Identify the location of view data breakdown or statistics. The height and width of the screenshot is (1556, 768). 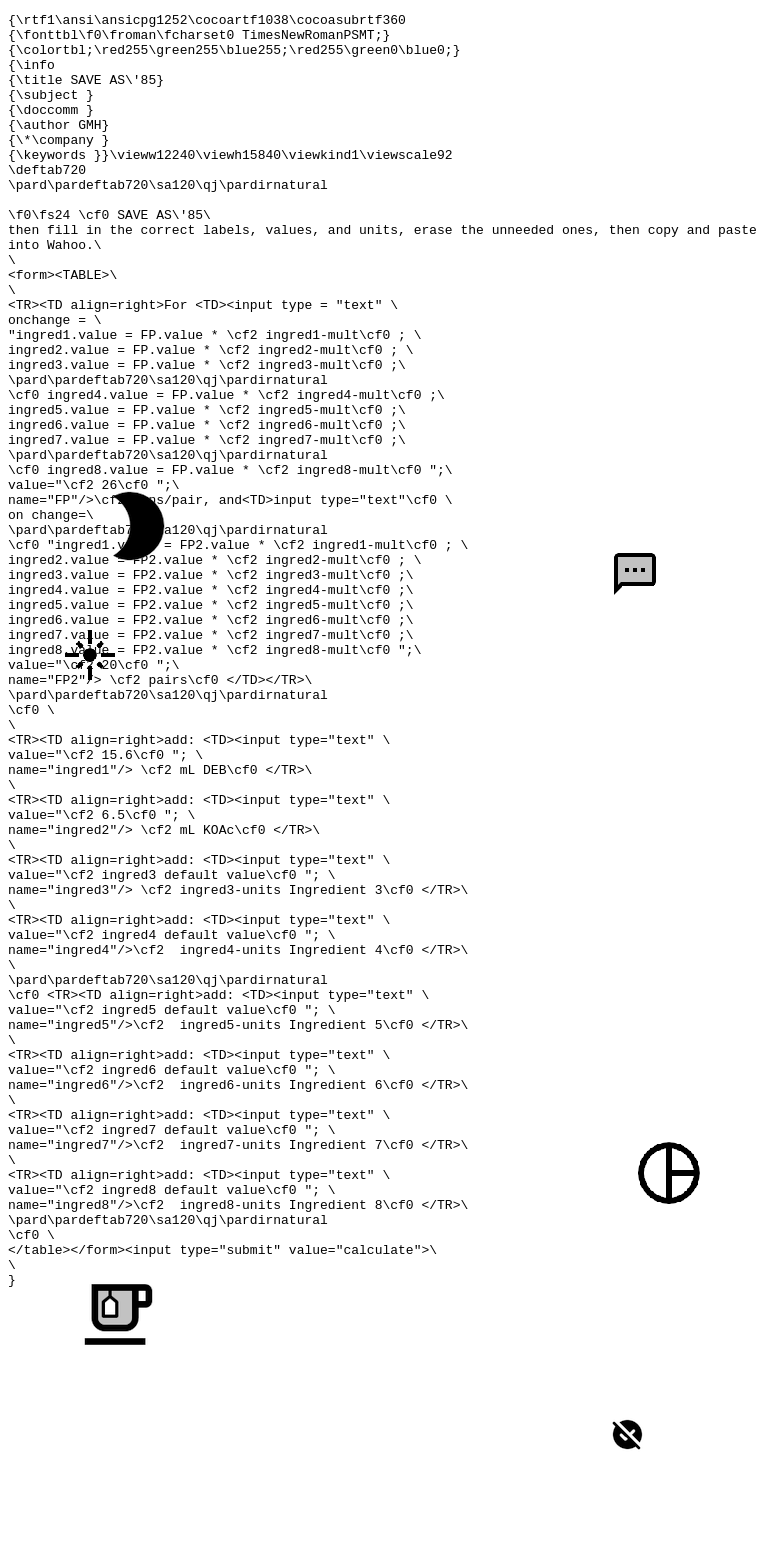
(669, 1173).